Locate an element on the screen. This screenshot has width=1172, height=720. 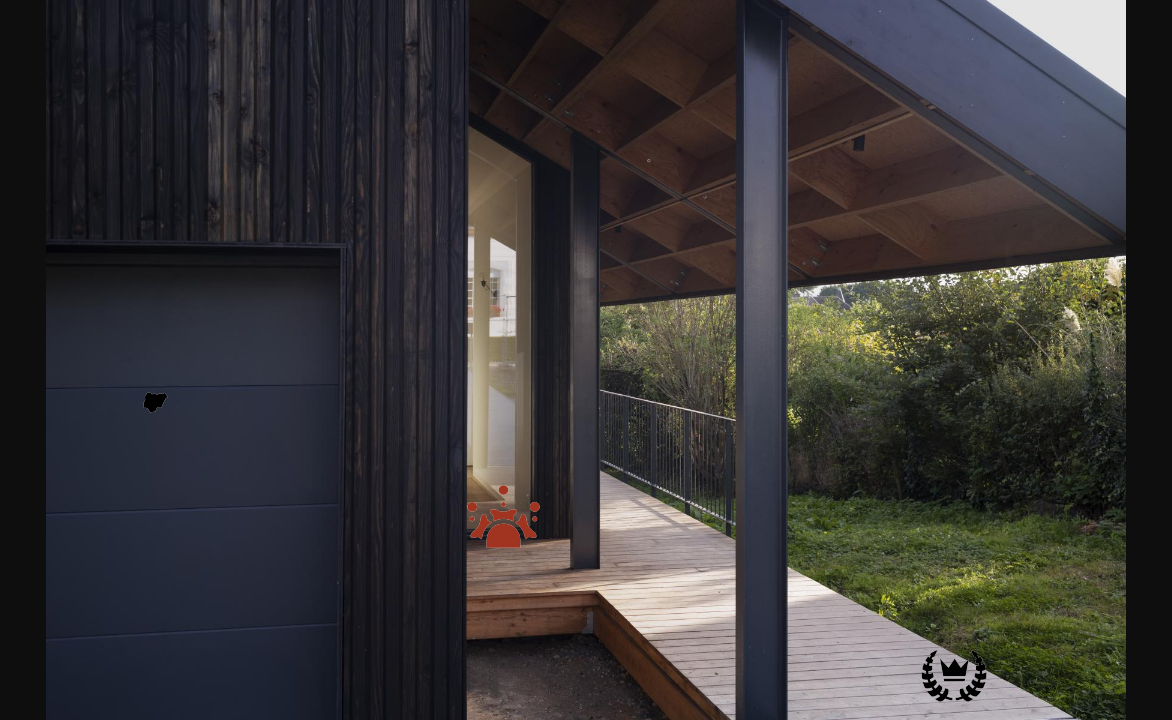
select Nigeria as your country or region is located at coordinates (155, 402).